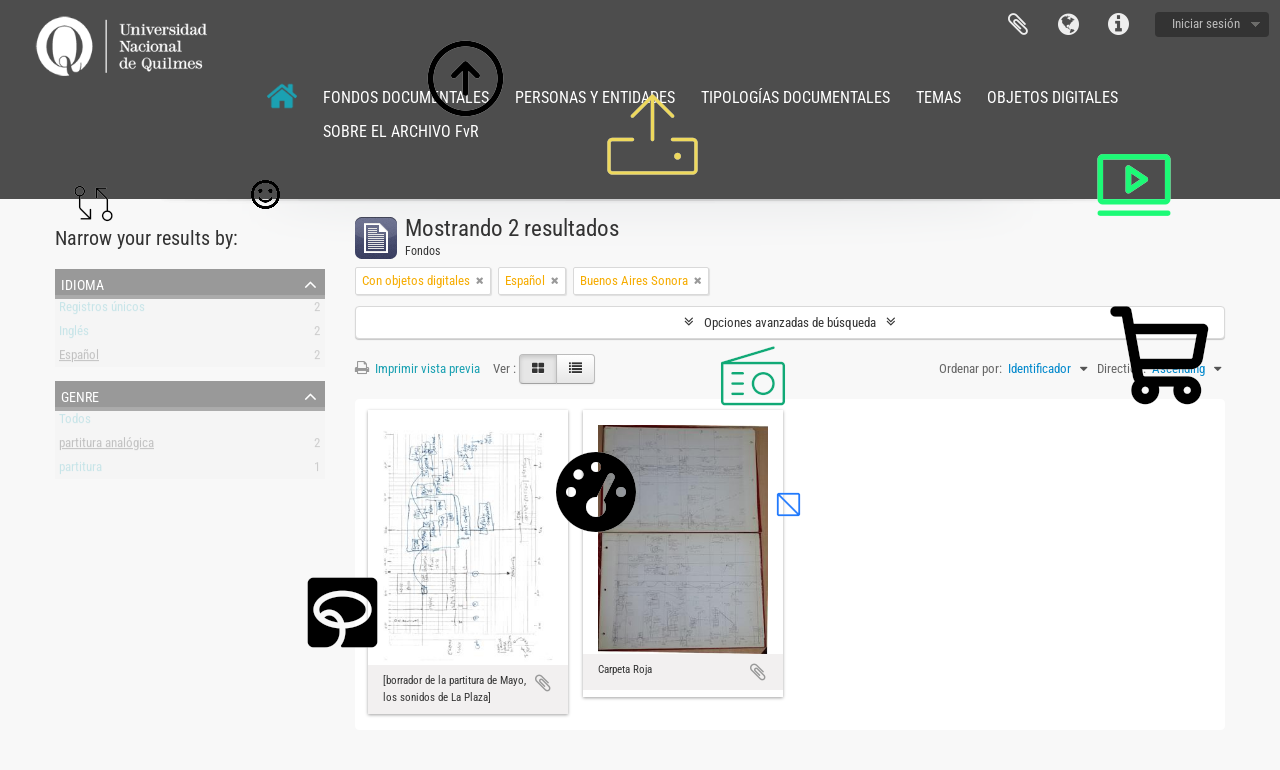  What do you see at coordinates (93, 203) in the screenshot?
I see `view file differences in version control` at bounding box center [93, 203].